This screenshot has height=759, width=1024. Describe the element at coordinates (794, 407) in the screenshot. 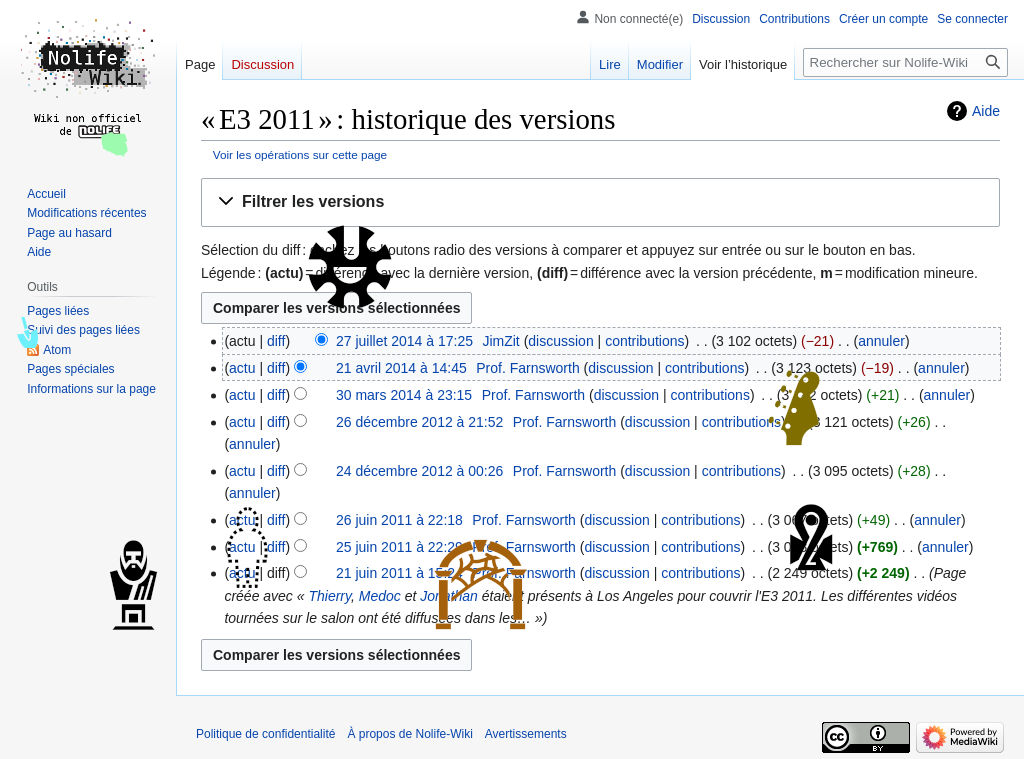

I see `access bass guitar or music settings` at that location.